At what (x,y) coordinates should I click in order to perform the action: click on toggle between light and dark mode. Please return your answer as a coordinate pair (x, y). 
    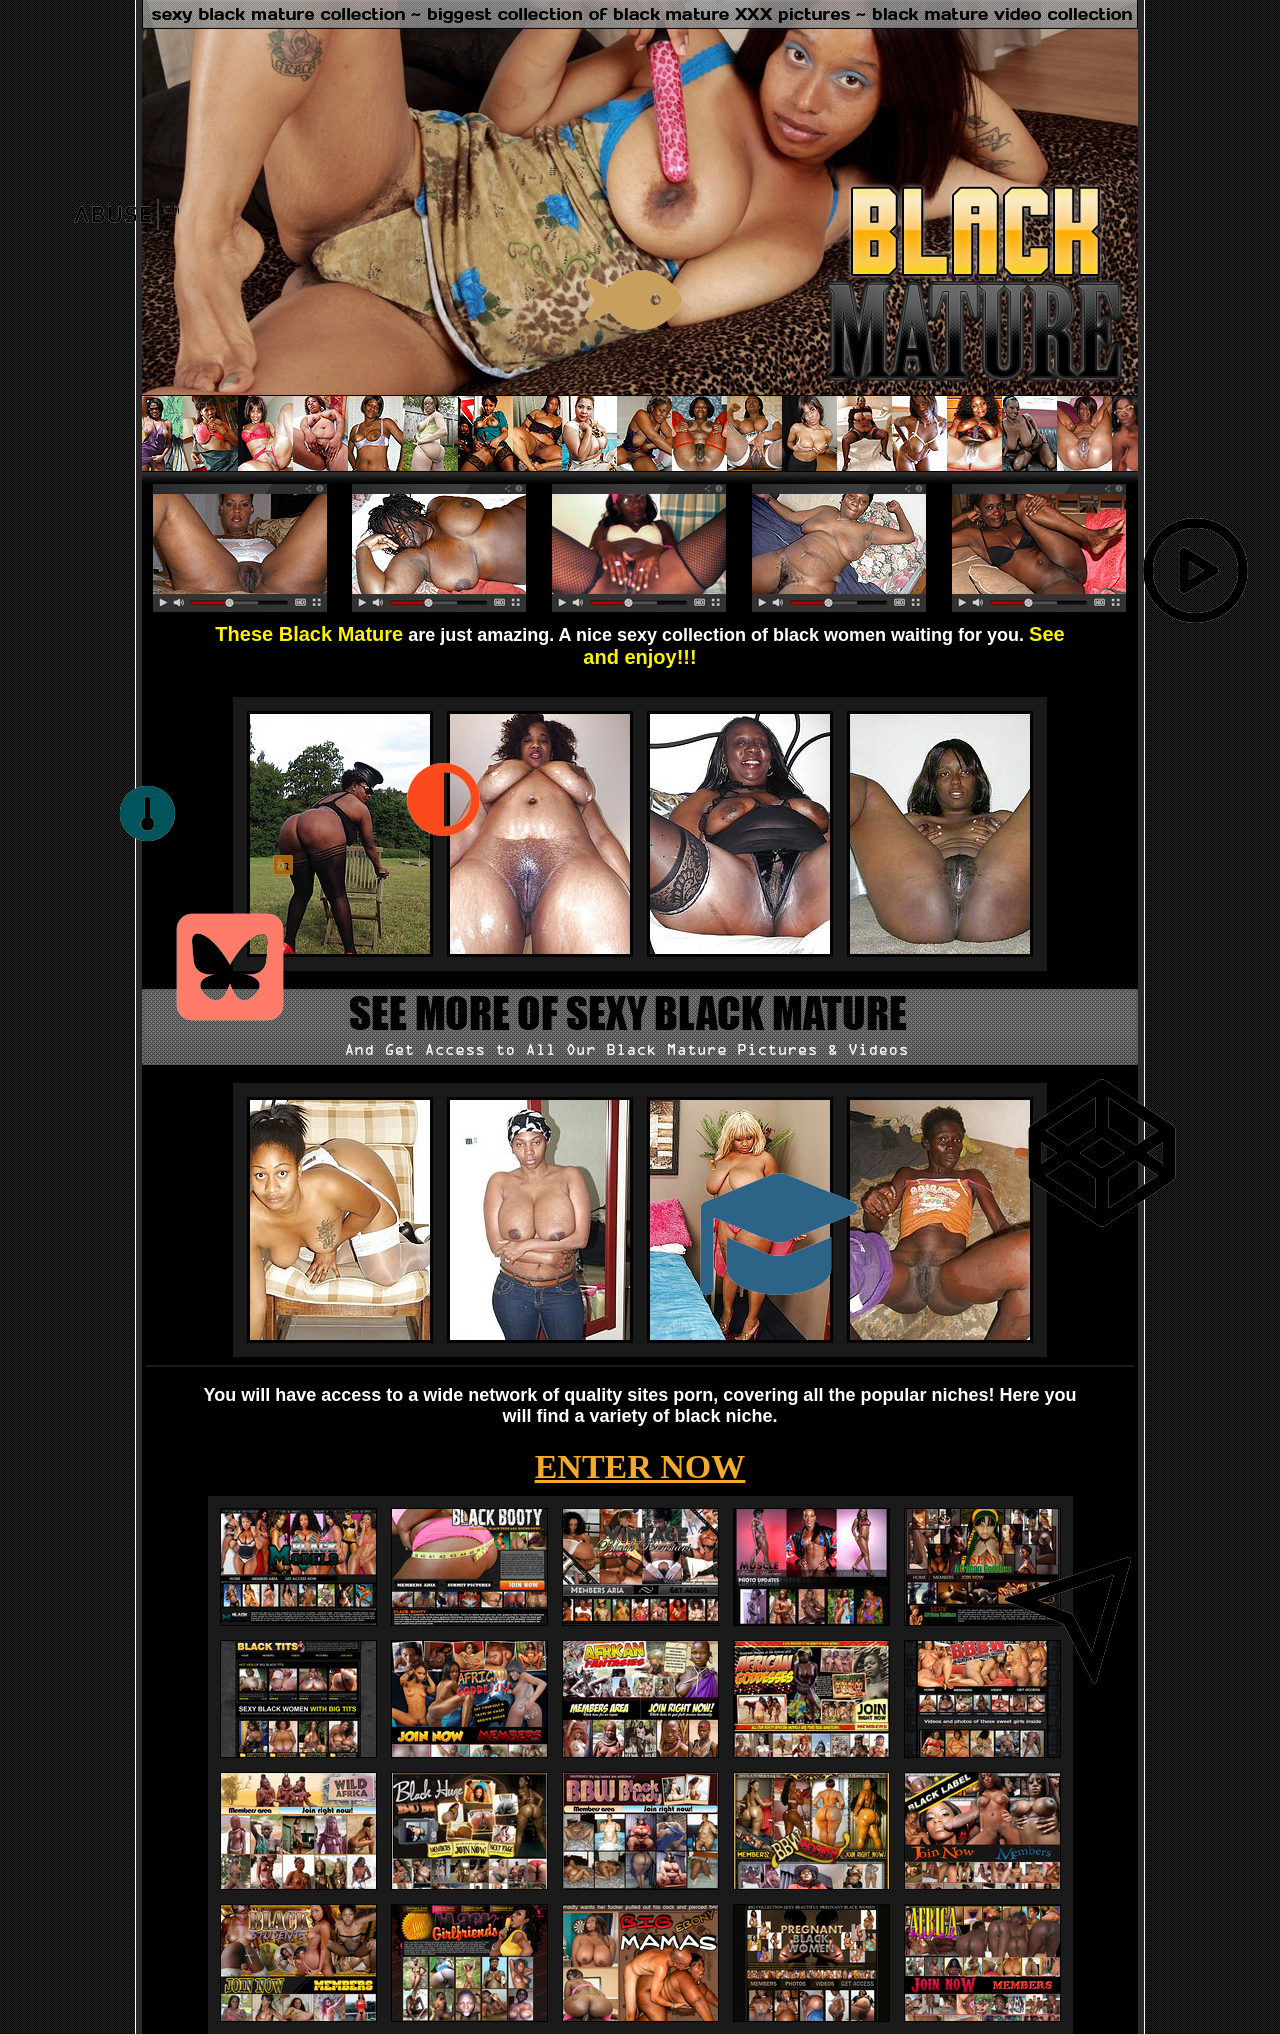
    Looking at the image, I should click on (443, 799).